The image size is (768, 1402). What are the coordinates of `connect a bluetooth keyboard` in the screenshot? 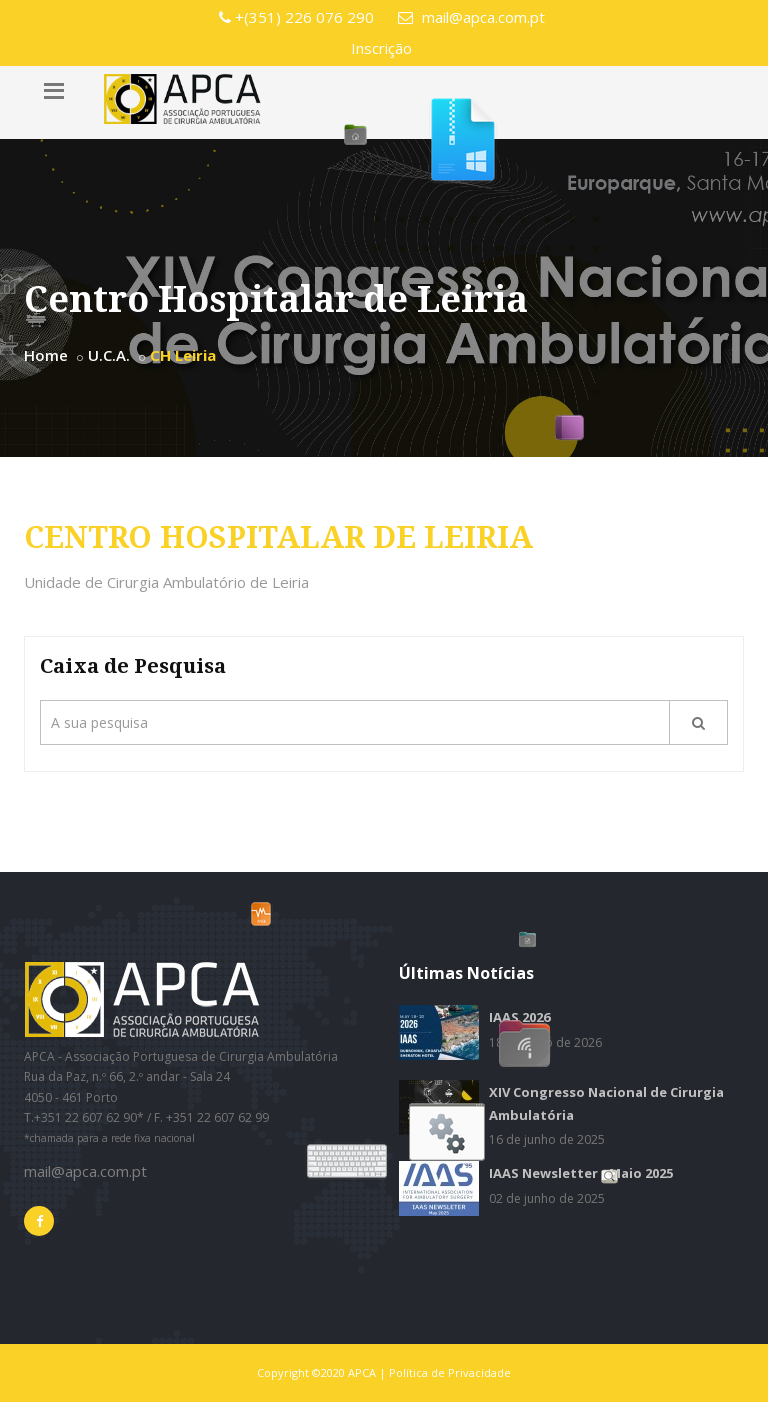 It's located at (347, 1161).